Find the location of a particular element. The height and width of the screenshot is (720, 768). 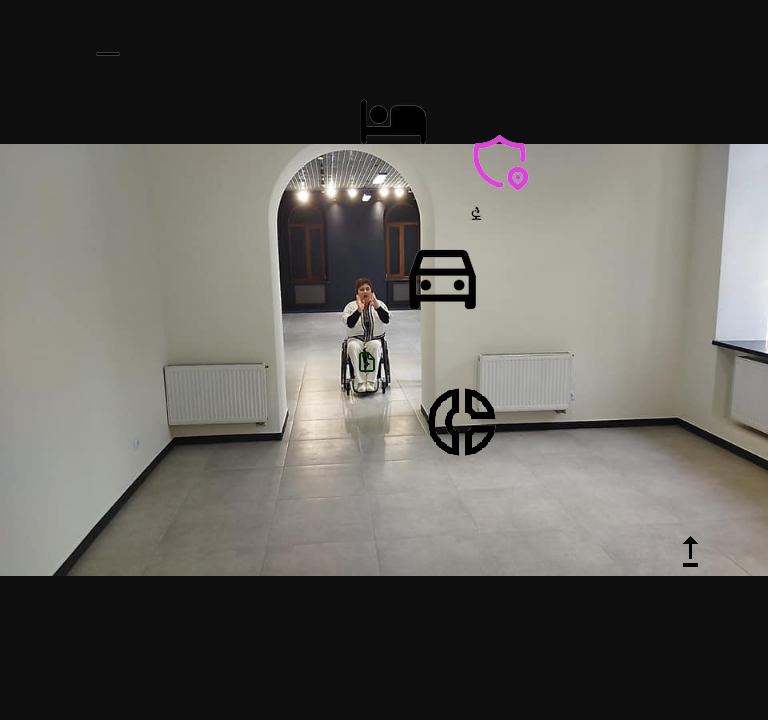

upgrade to a newer version is located at coordinates (690, 551).